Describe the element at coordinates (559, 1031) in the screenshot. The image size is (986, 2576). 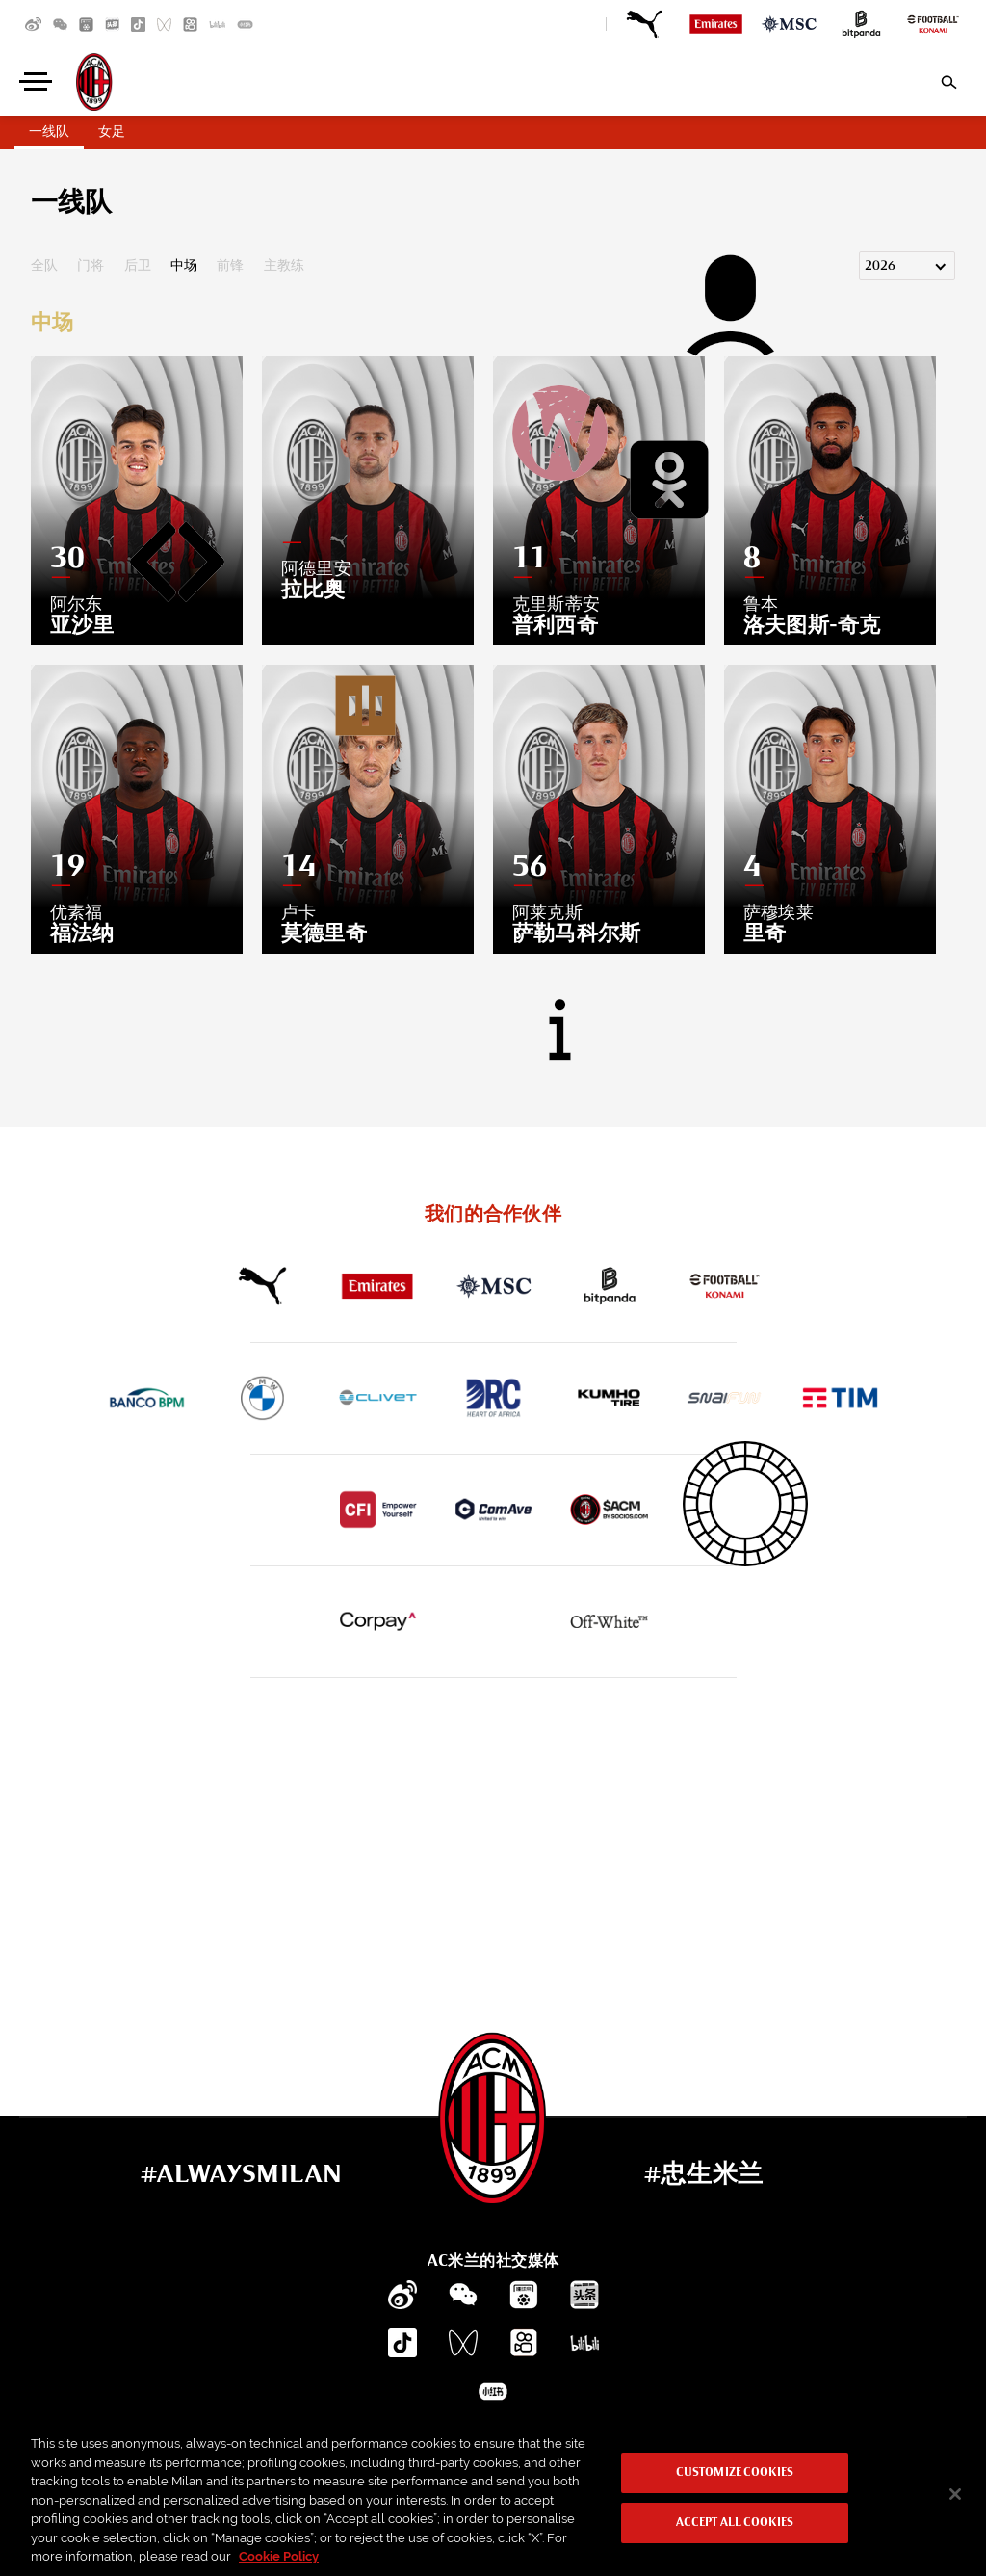
I see `view more information about this item` at that location.